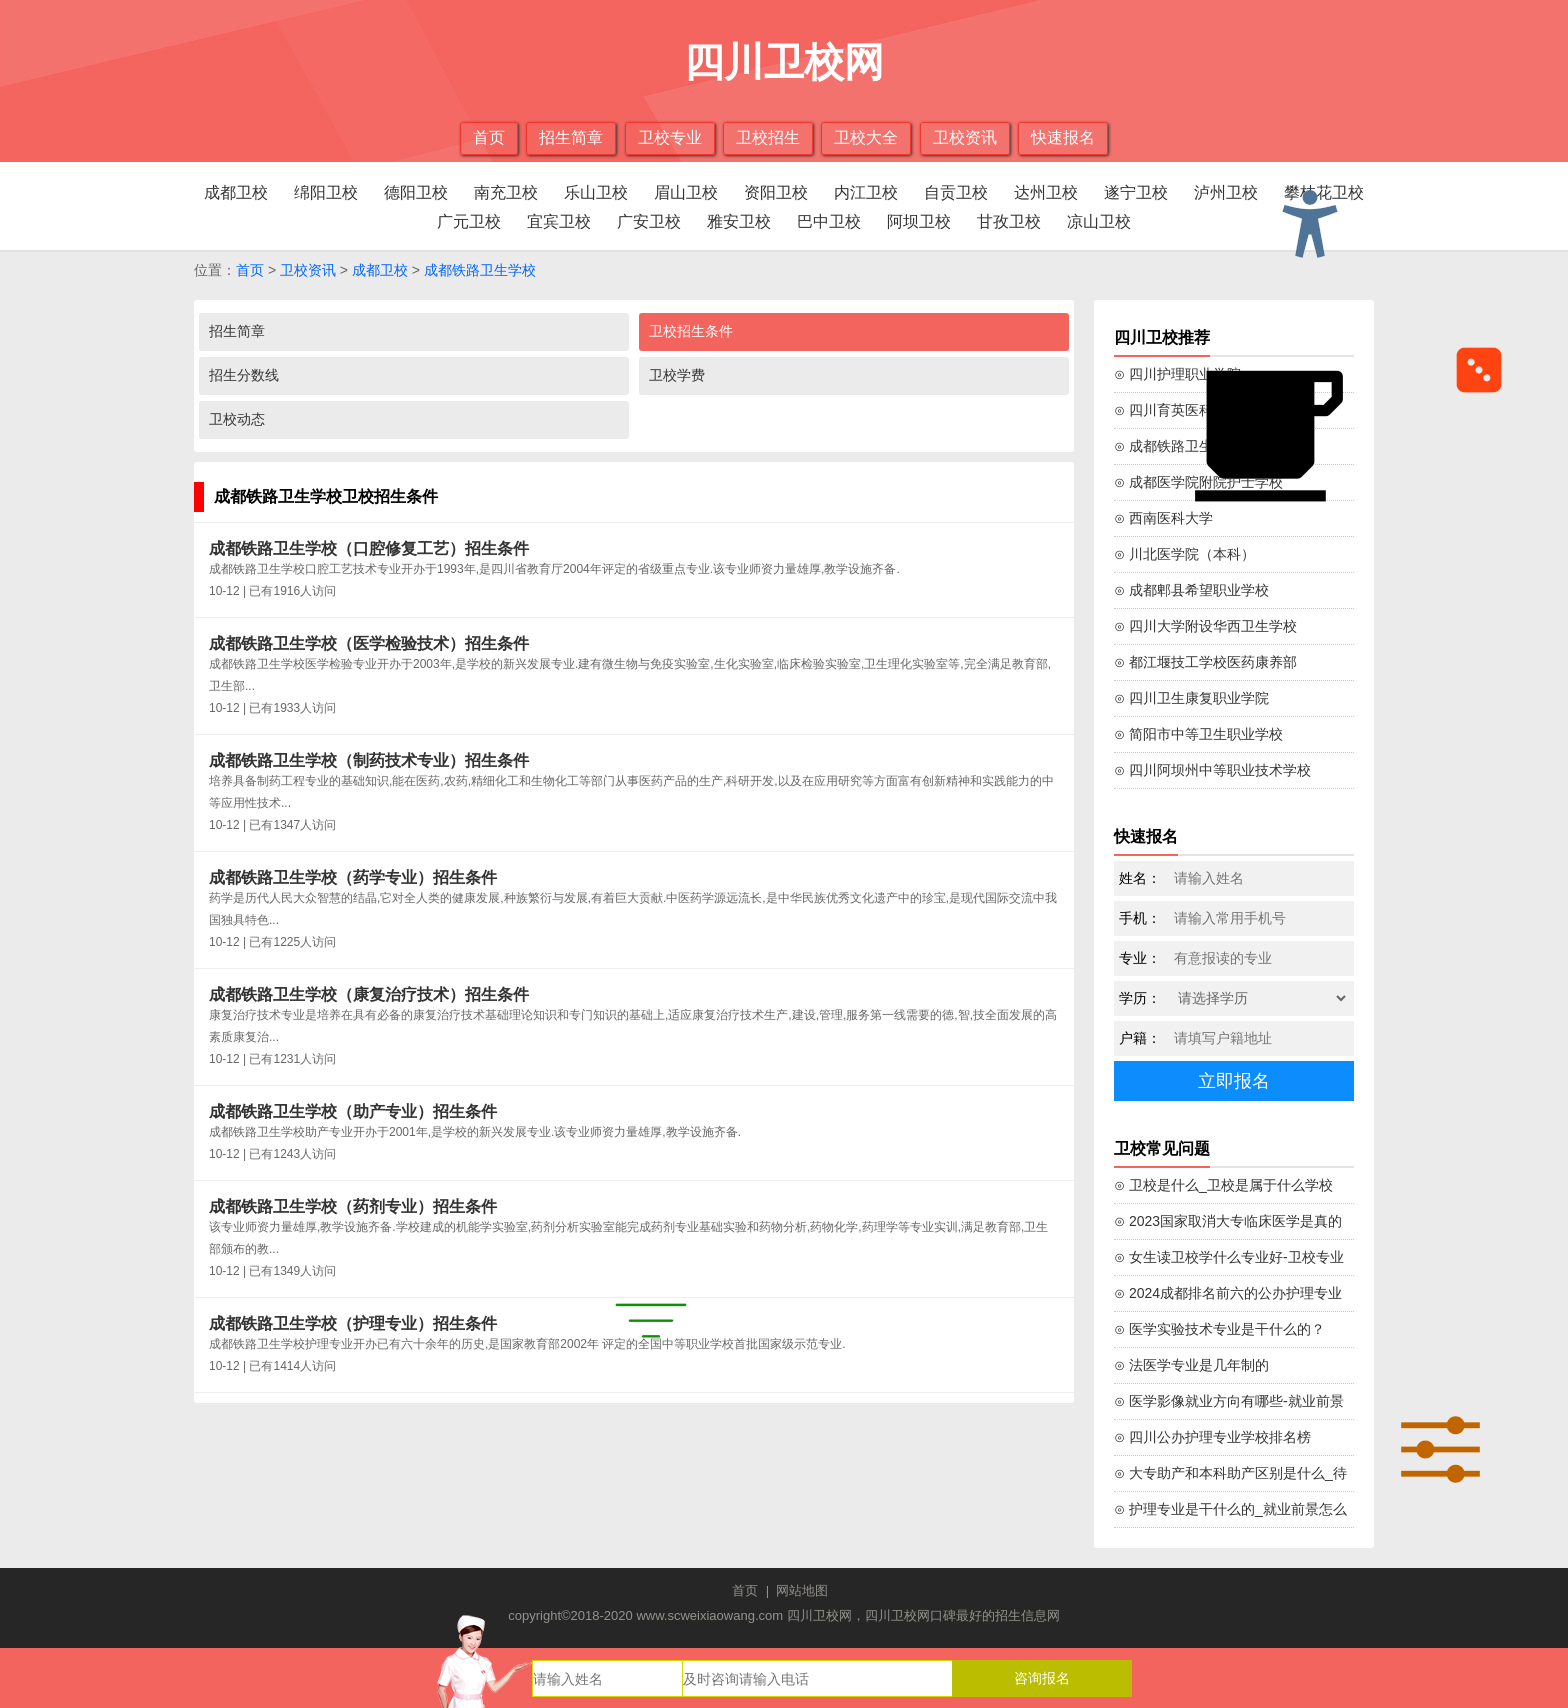  I want to click on filter or sort content, so click(651, 1318).